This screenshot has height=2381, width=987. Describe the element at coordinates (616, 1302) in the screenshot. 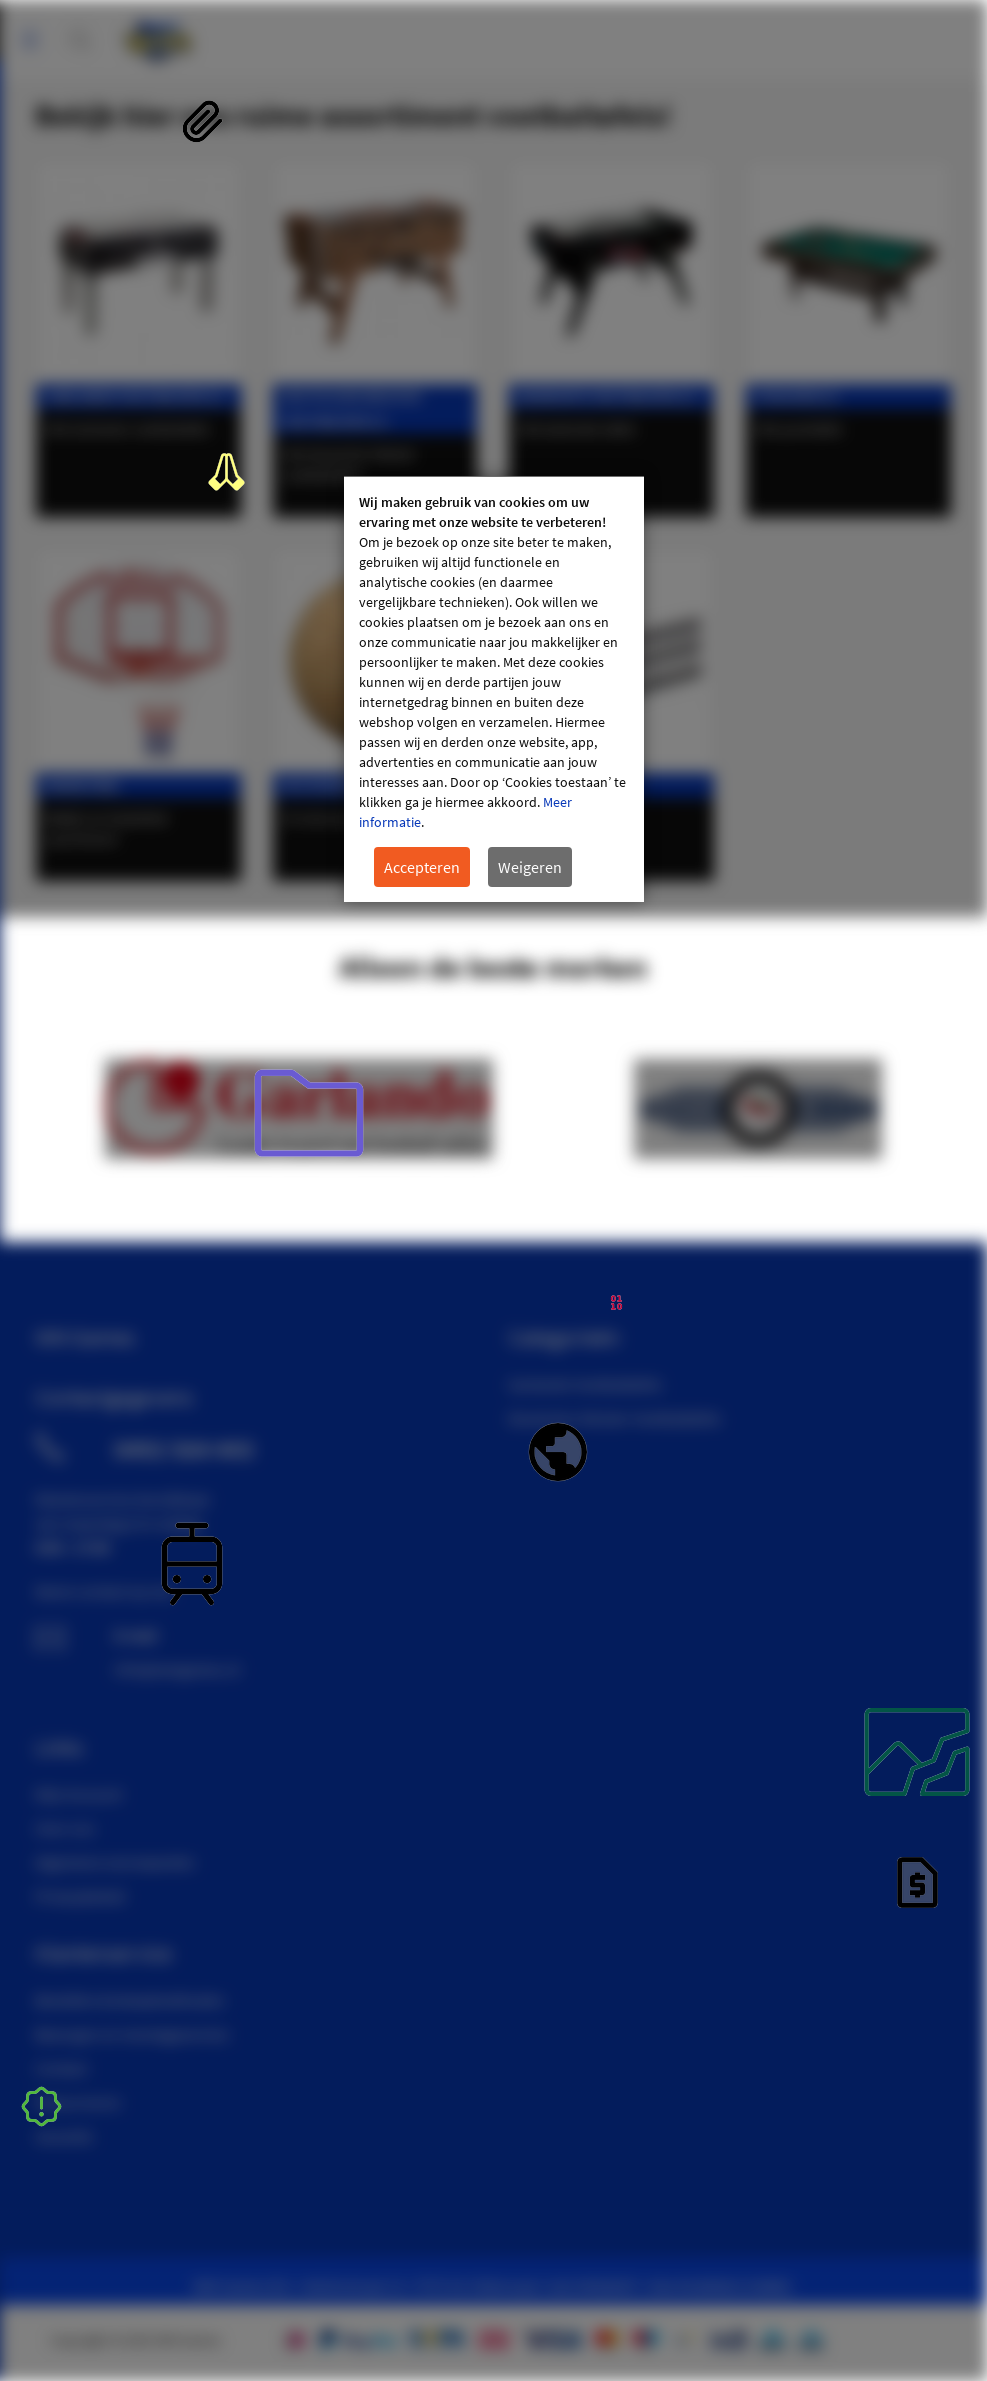

I see `view or edit binary code` at that location.